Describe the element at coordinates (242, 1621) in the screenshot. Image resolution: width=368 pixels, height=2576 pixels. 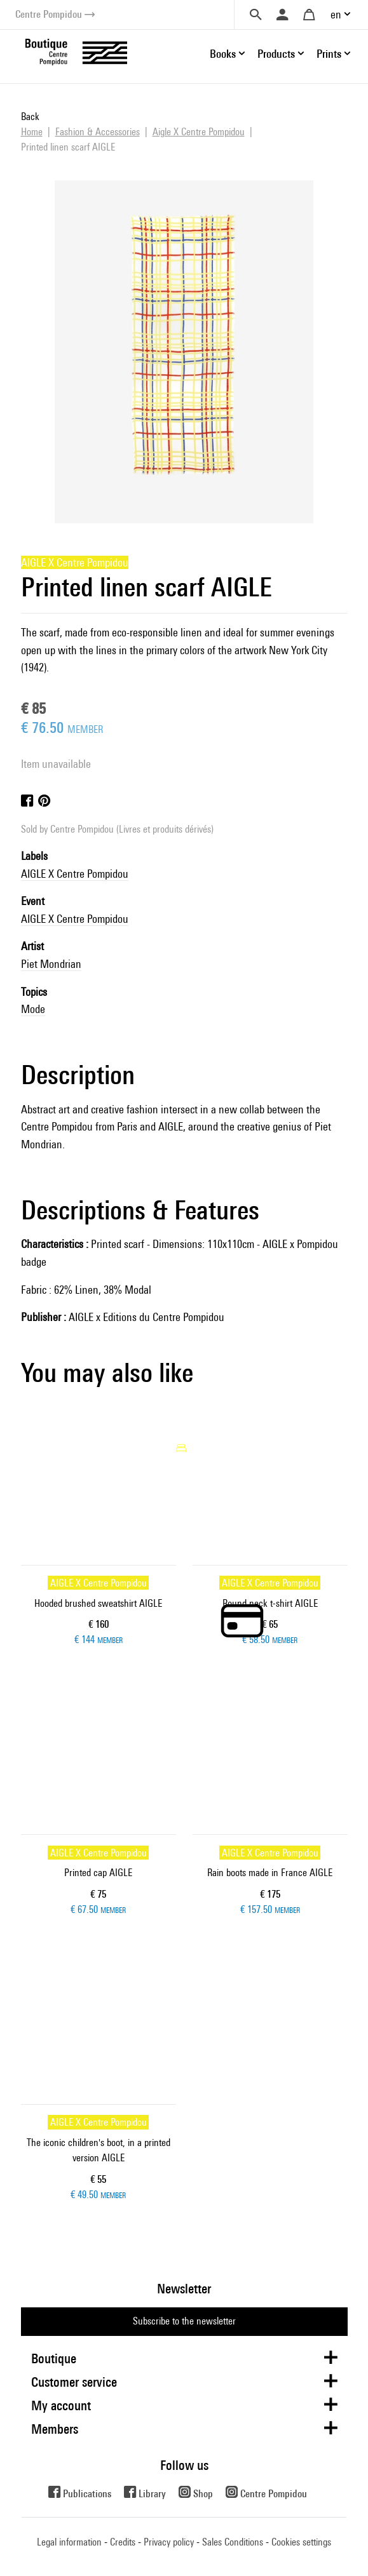
I see `access payment methods` at that location.